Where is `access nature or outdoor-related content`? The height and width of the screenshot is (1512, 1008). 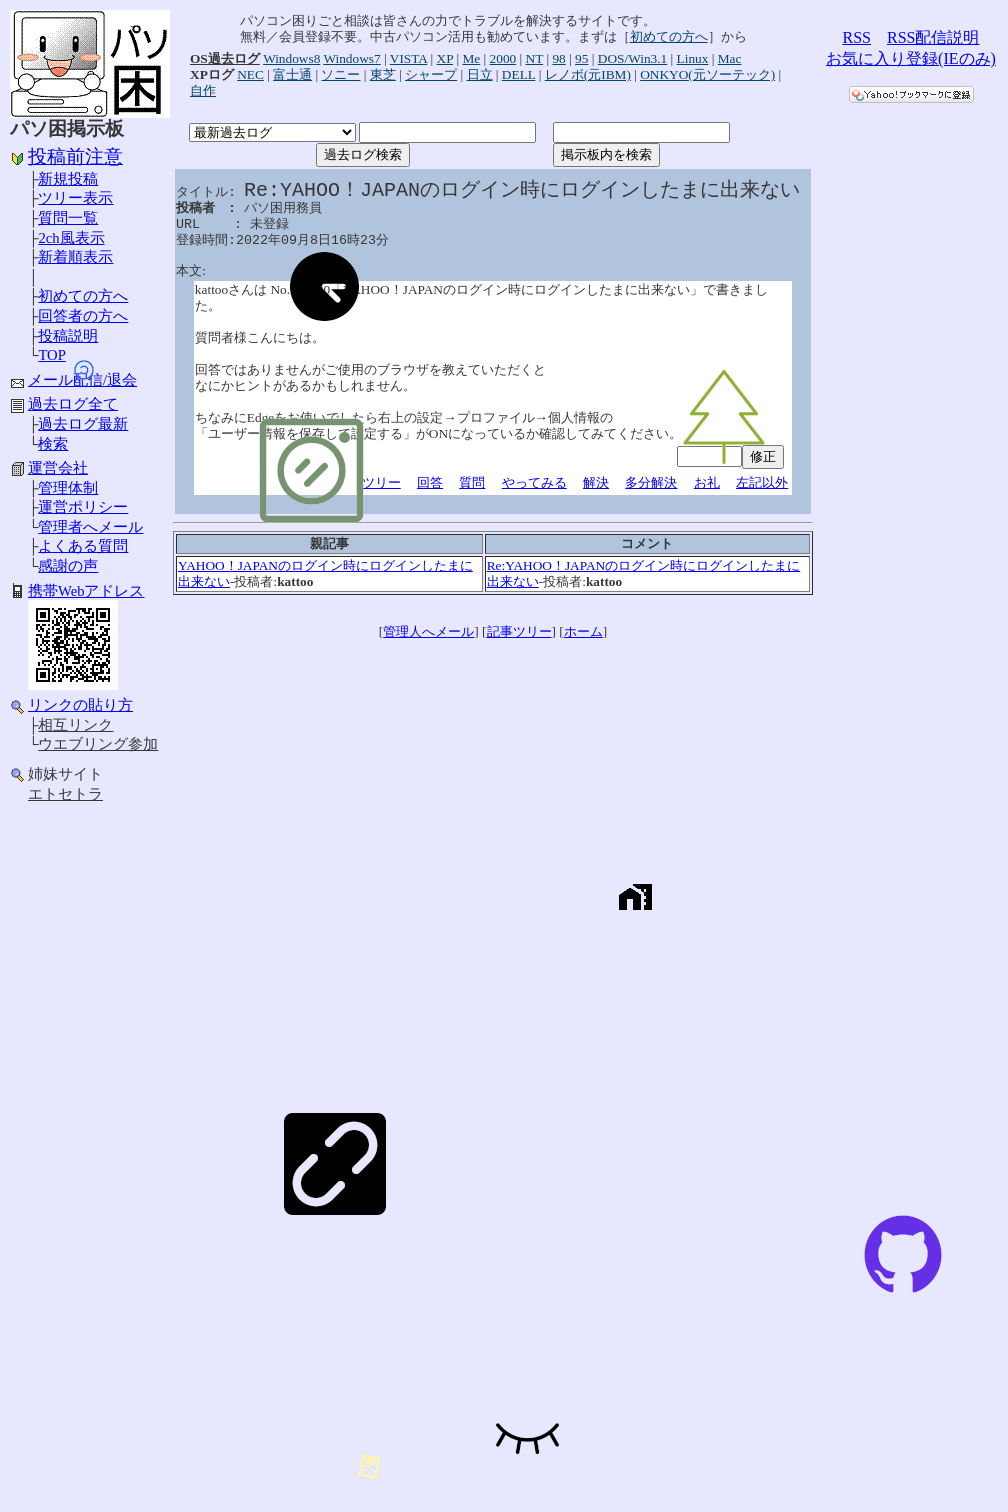 access nature or outdoor-related content is located at coordinates (724, 417).